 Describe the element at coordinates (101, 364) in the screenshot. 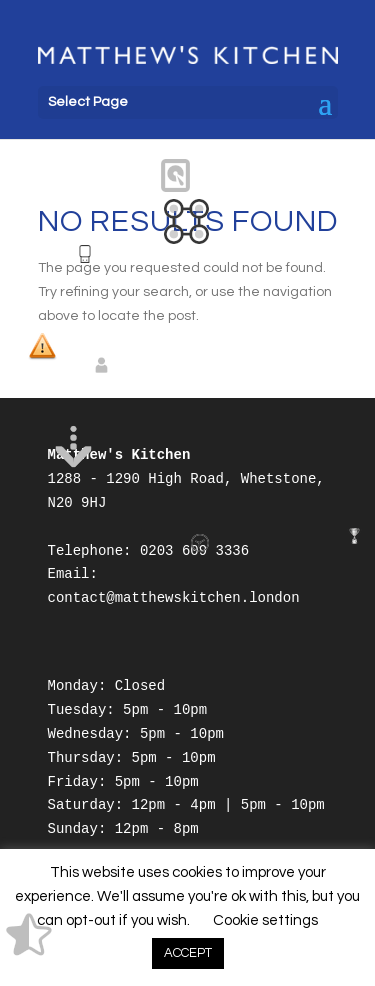

I see `default user profile placeholder` at that location.